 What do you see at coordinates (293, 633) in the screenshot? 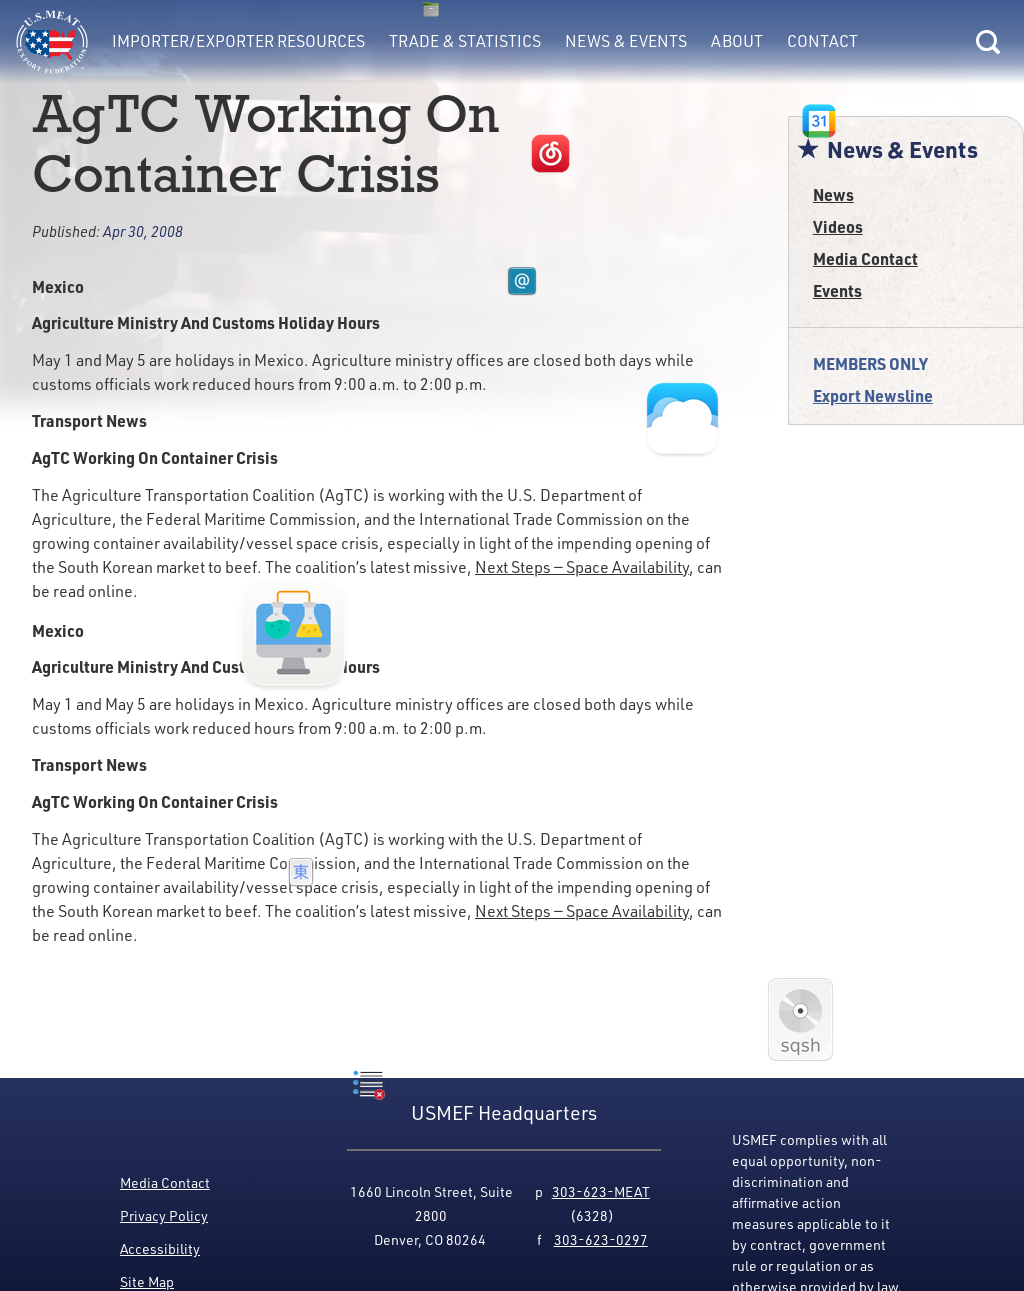
I see `open formatlab application` at bounding box center [293, 633].